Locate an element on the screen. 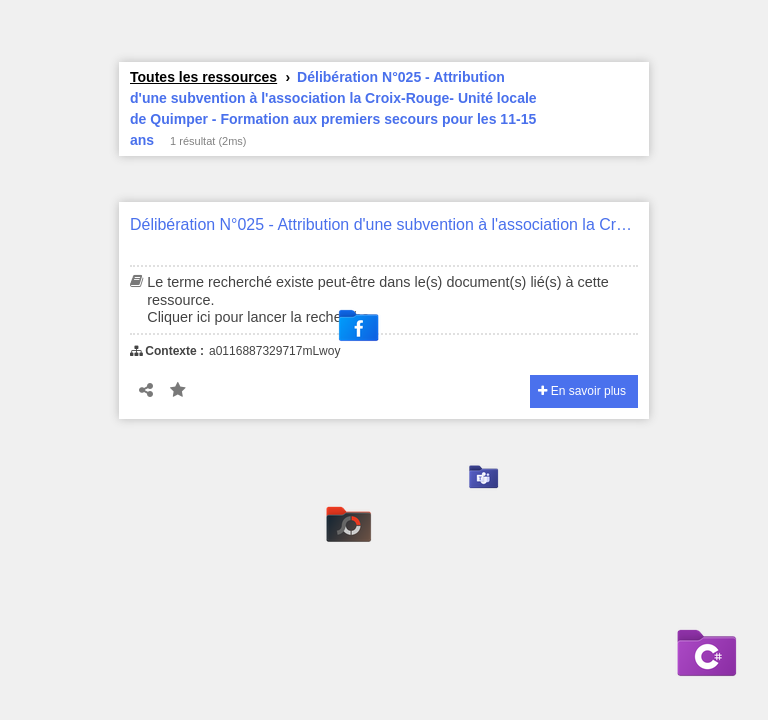 This screenshot has height=720, width=768. open folder containing facebook-related files is located at coordinates (358, 326).